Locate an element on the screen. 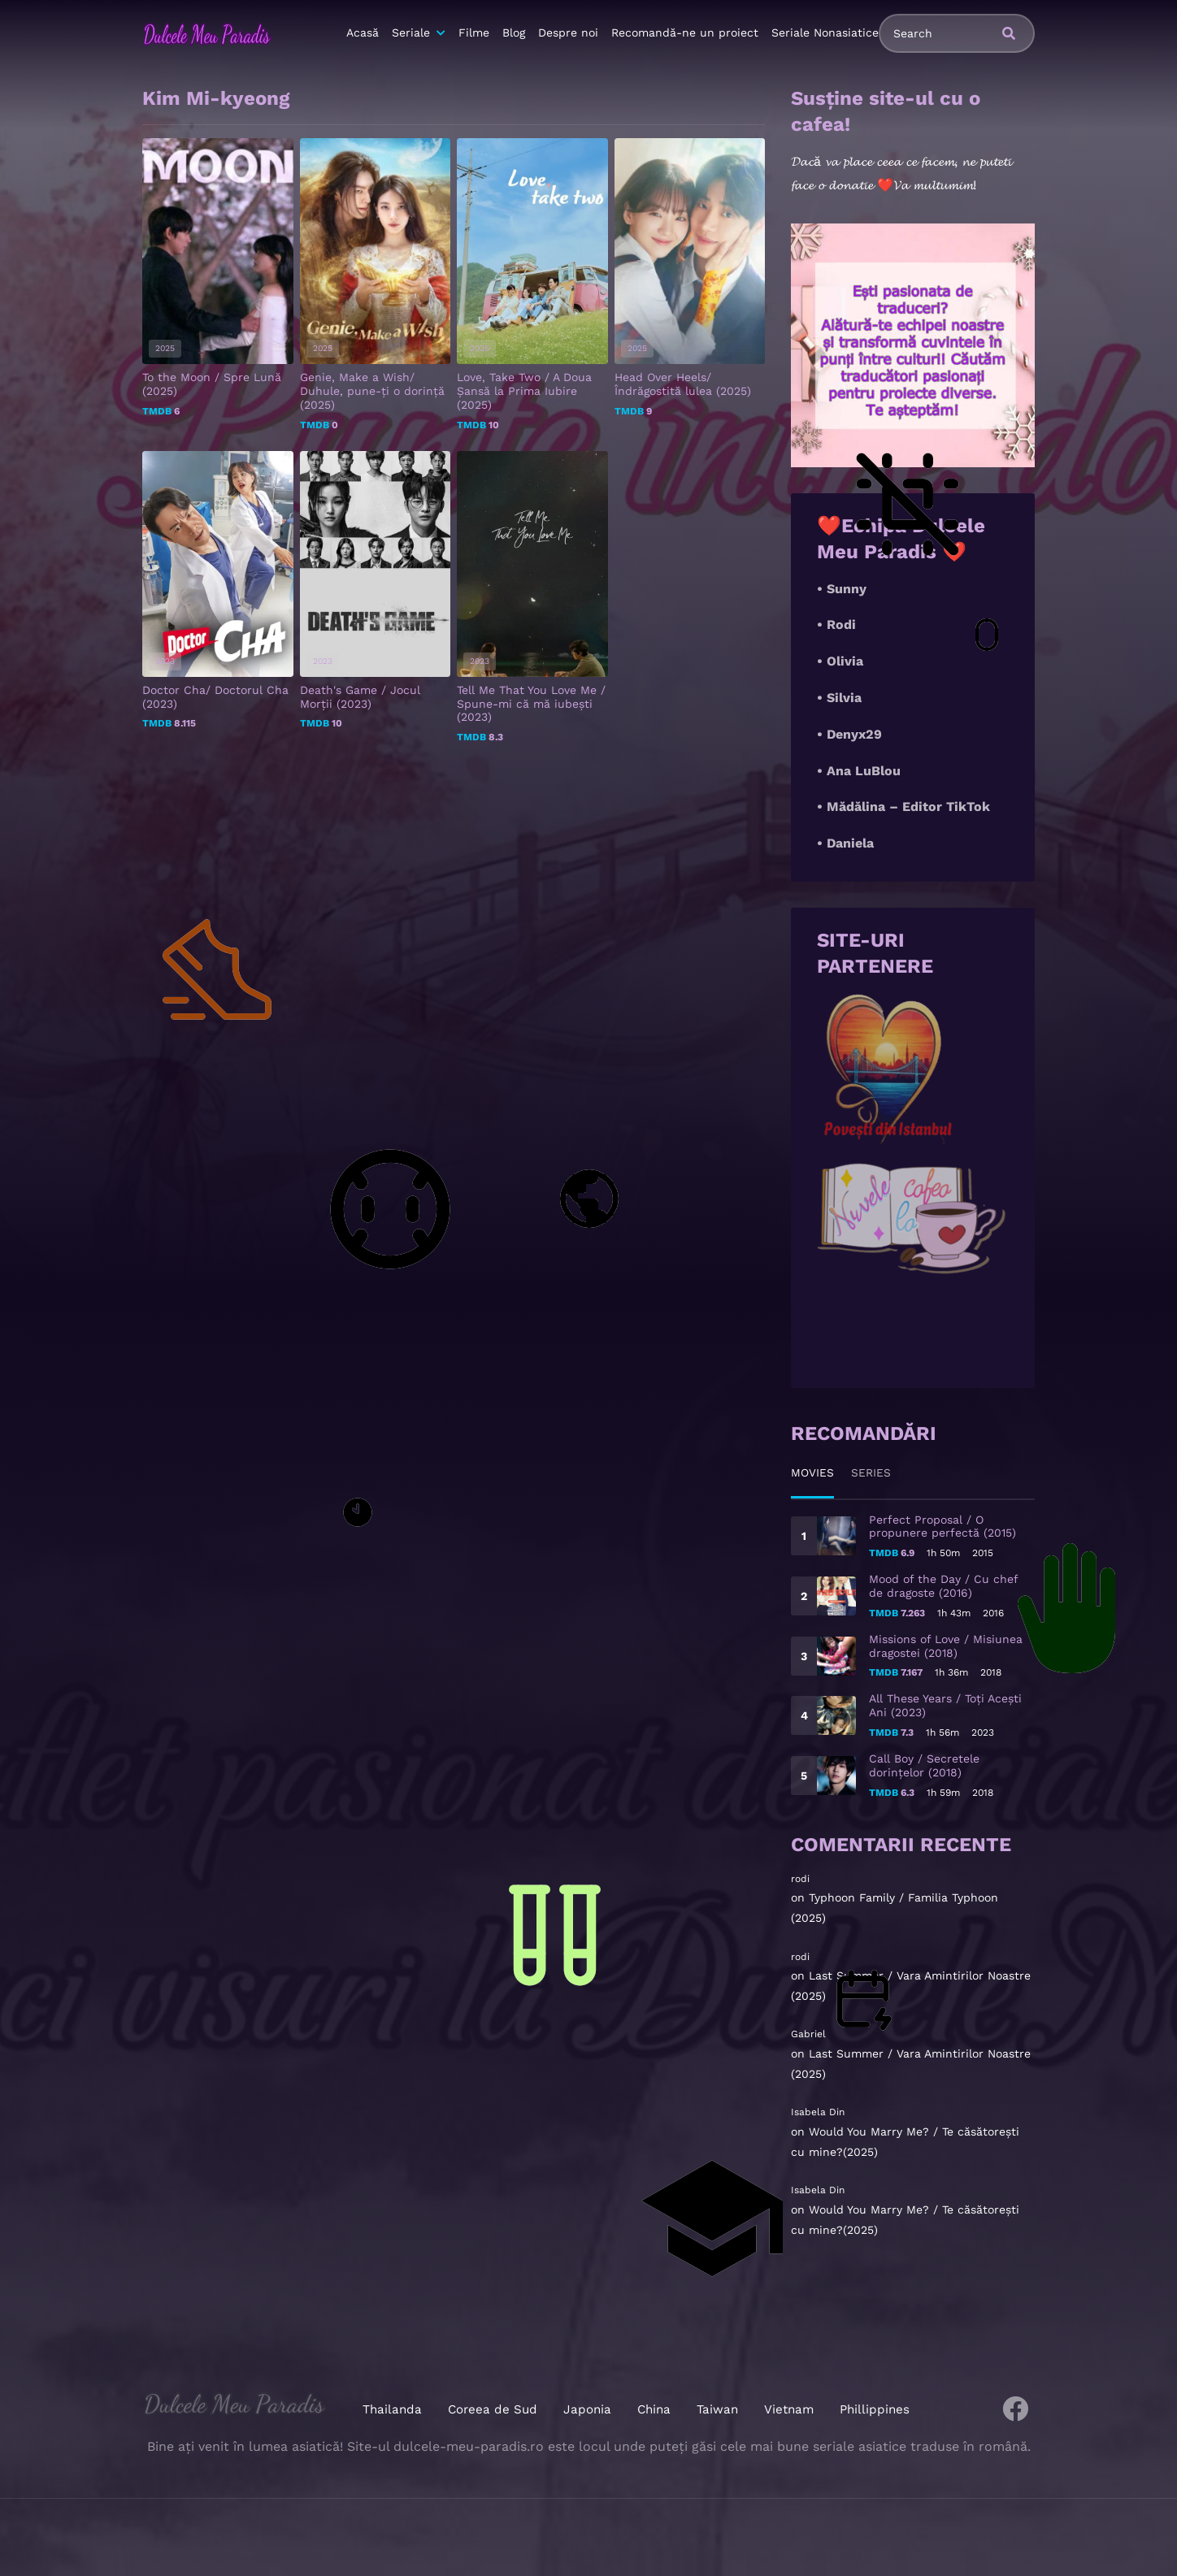  indicates the current time is 10 o'clock is located at coordinates (358, 1512).